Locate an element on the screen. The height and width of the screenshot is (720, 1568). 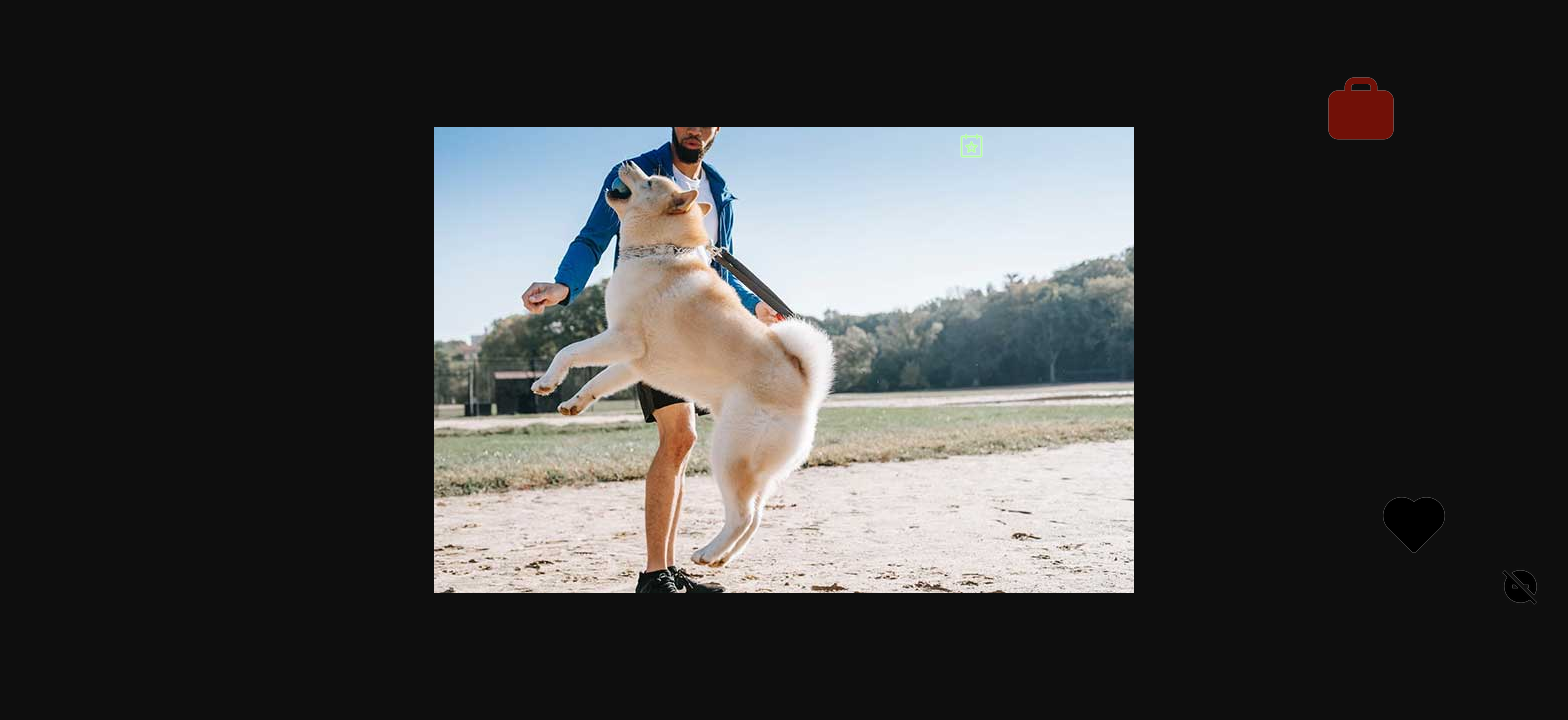
access work or business files is located at coordinates (1361, 110).